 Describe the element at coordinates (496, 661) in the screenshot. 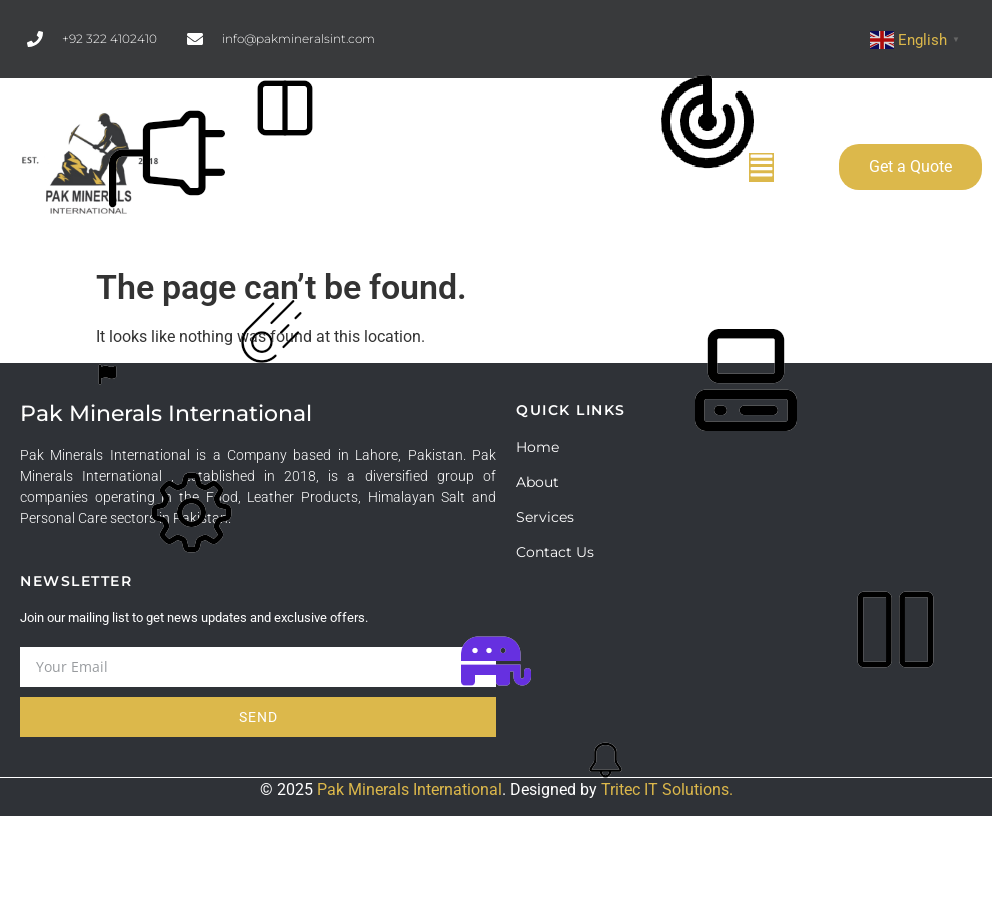

I see `indicates republican party affiliation` at that location.